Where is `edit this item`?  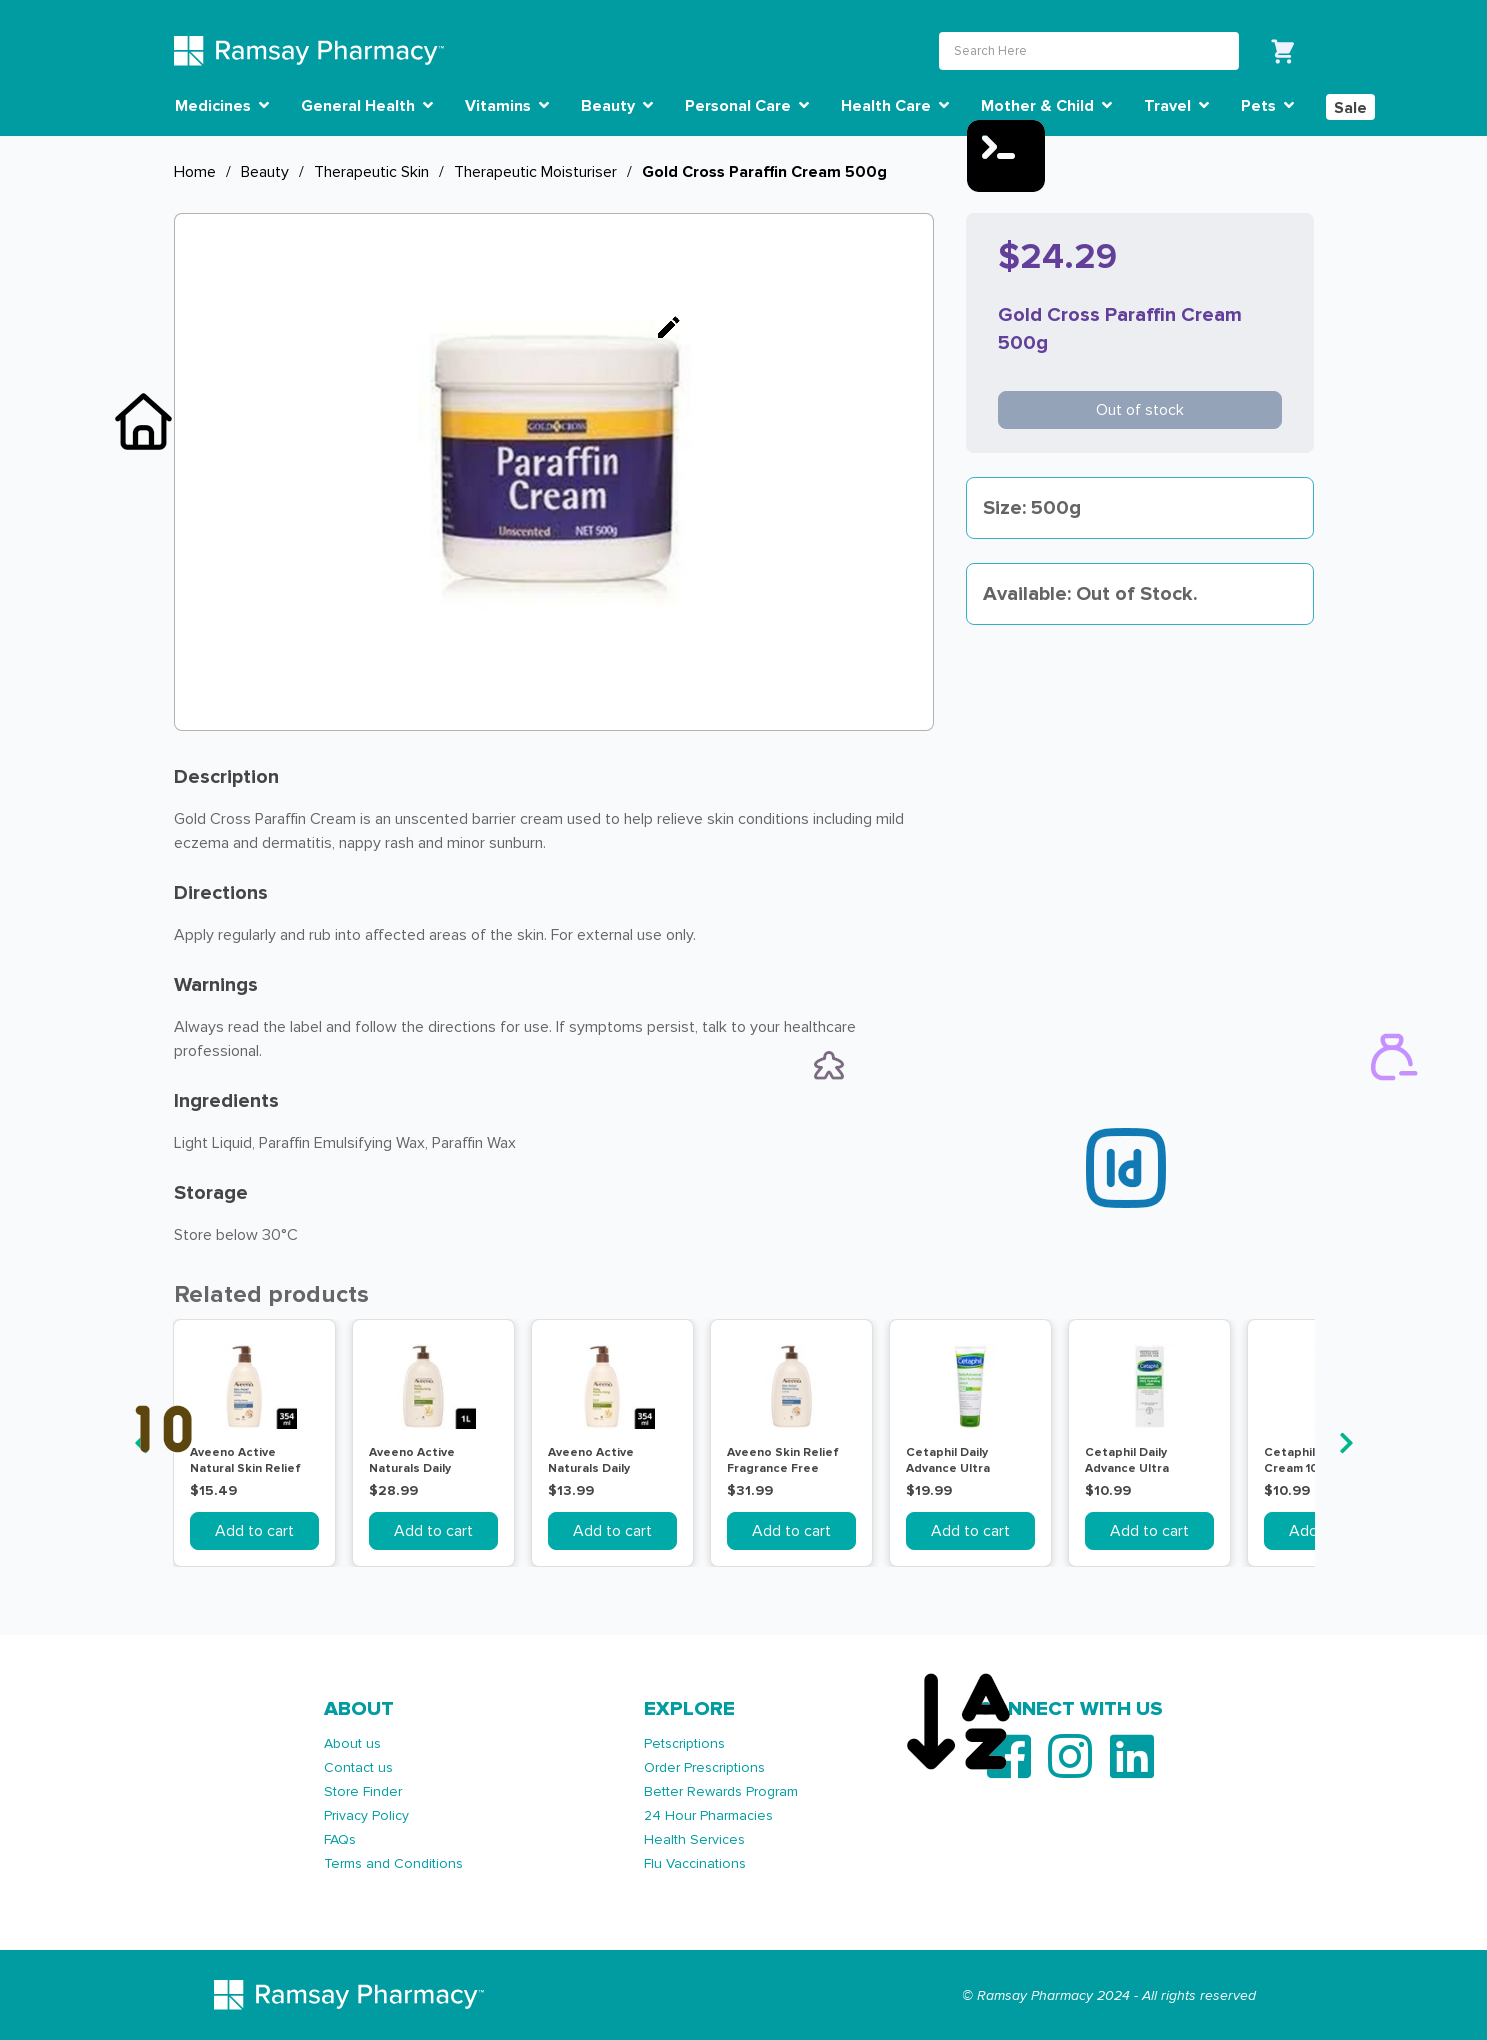 edit this item is located at coordinates (668, 327).